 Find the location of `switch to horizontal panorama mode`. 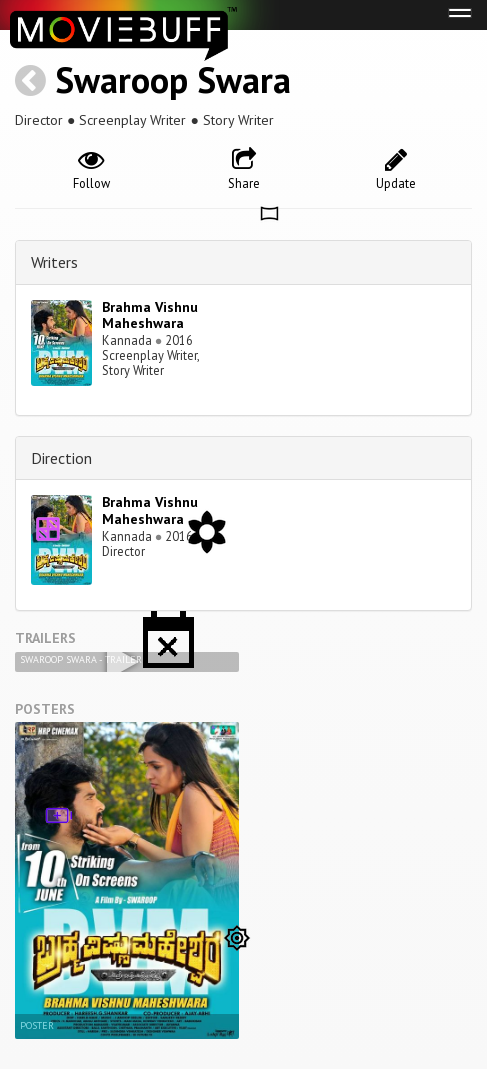

switch to horizontal panorama mode is located at coordinates (269, 213).